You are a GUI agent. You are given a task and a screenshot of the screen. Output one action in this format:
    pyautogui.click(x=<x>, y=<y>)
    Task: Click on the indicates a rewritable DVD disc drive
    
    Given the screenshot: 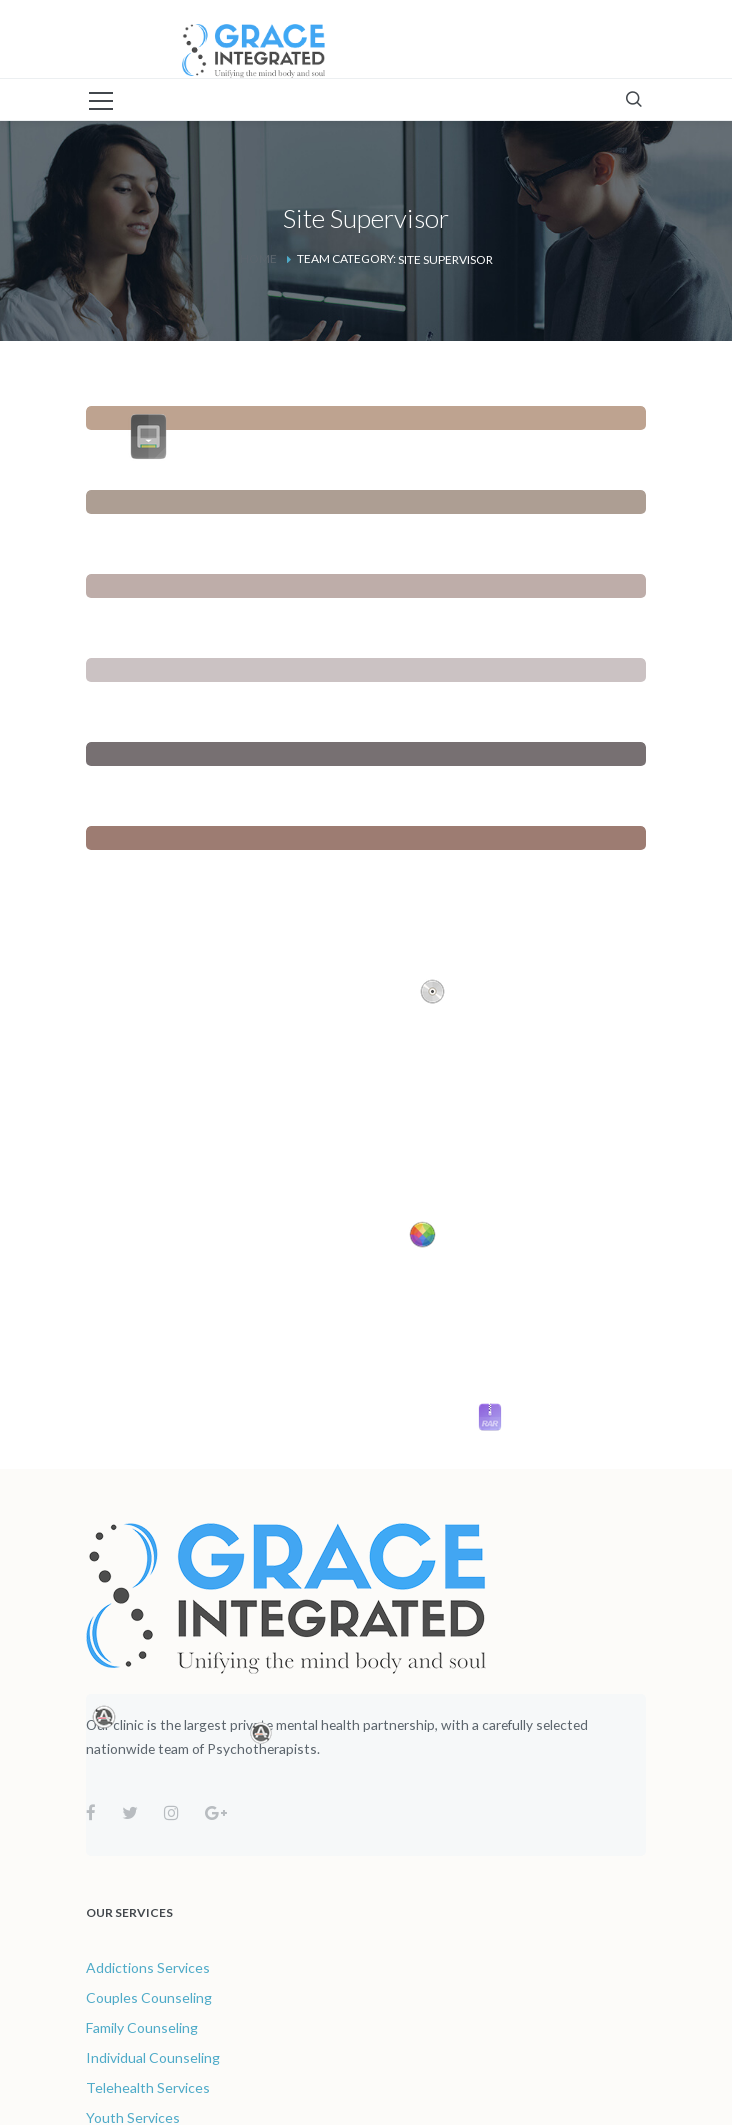 What is the action you would take?
    pyautogui.click(x=432, y=991)
    